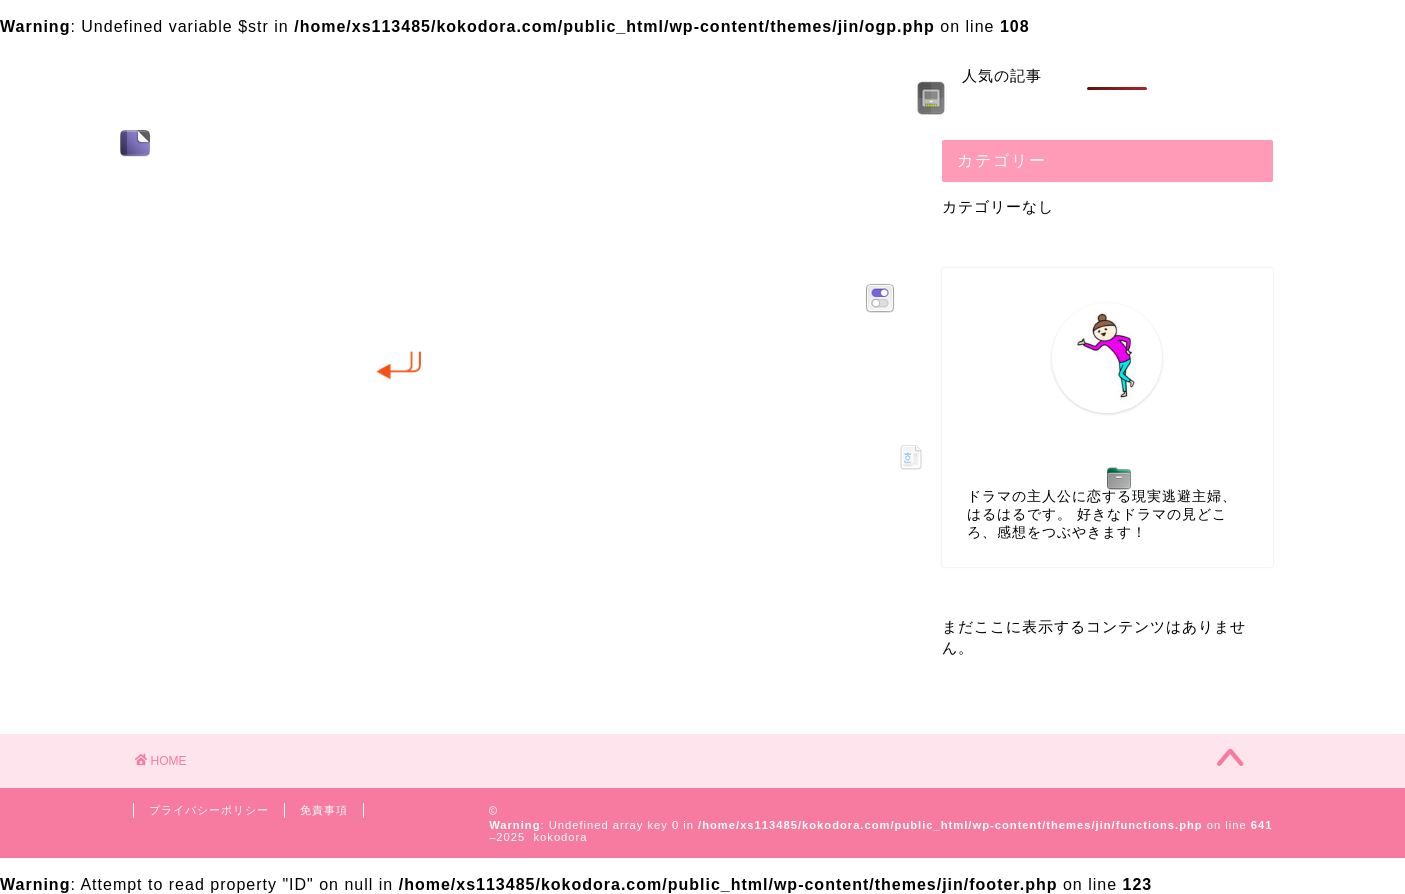 The width and height of the screenshot is (1405, 894). Describe the element at coordinates (911, 457) in the screenshot. I see `a hancom hangul word processor document file` at that location.